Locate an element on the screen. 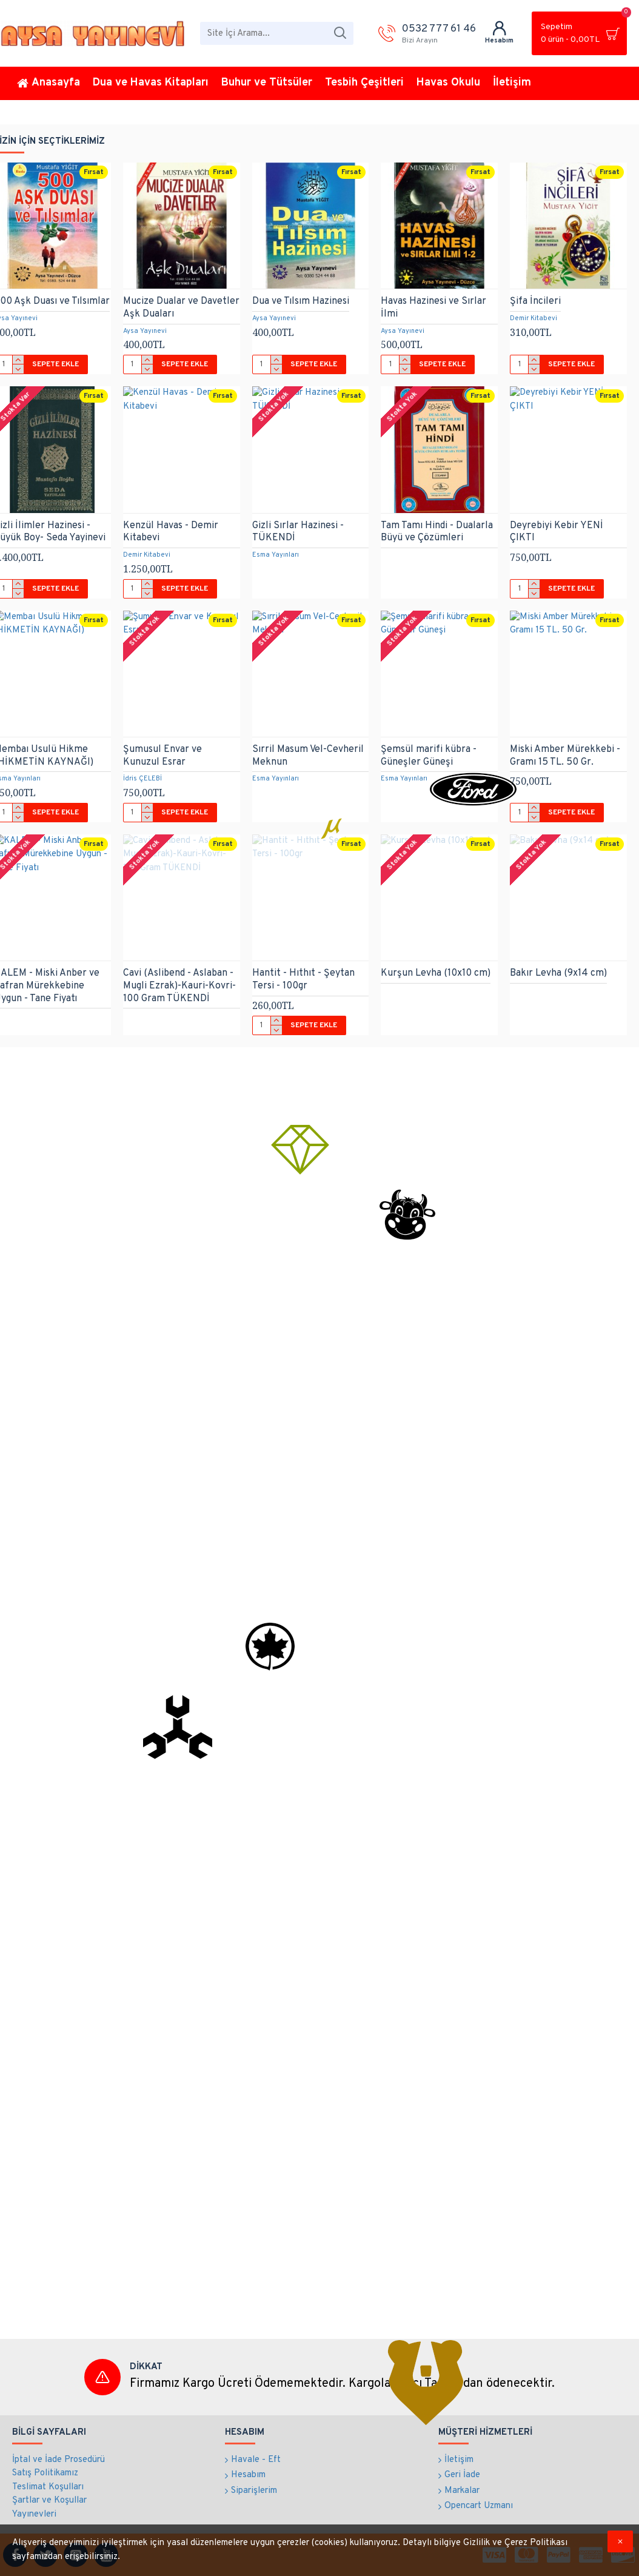 This screenshot has height=2576, width=639. open MicroStation application is located at coordinates (331, 828).